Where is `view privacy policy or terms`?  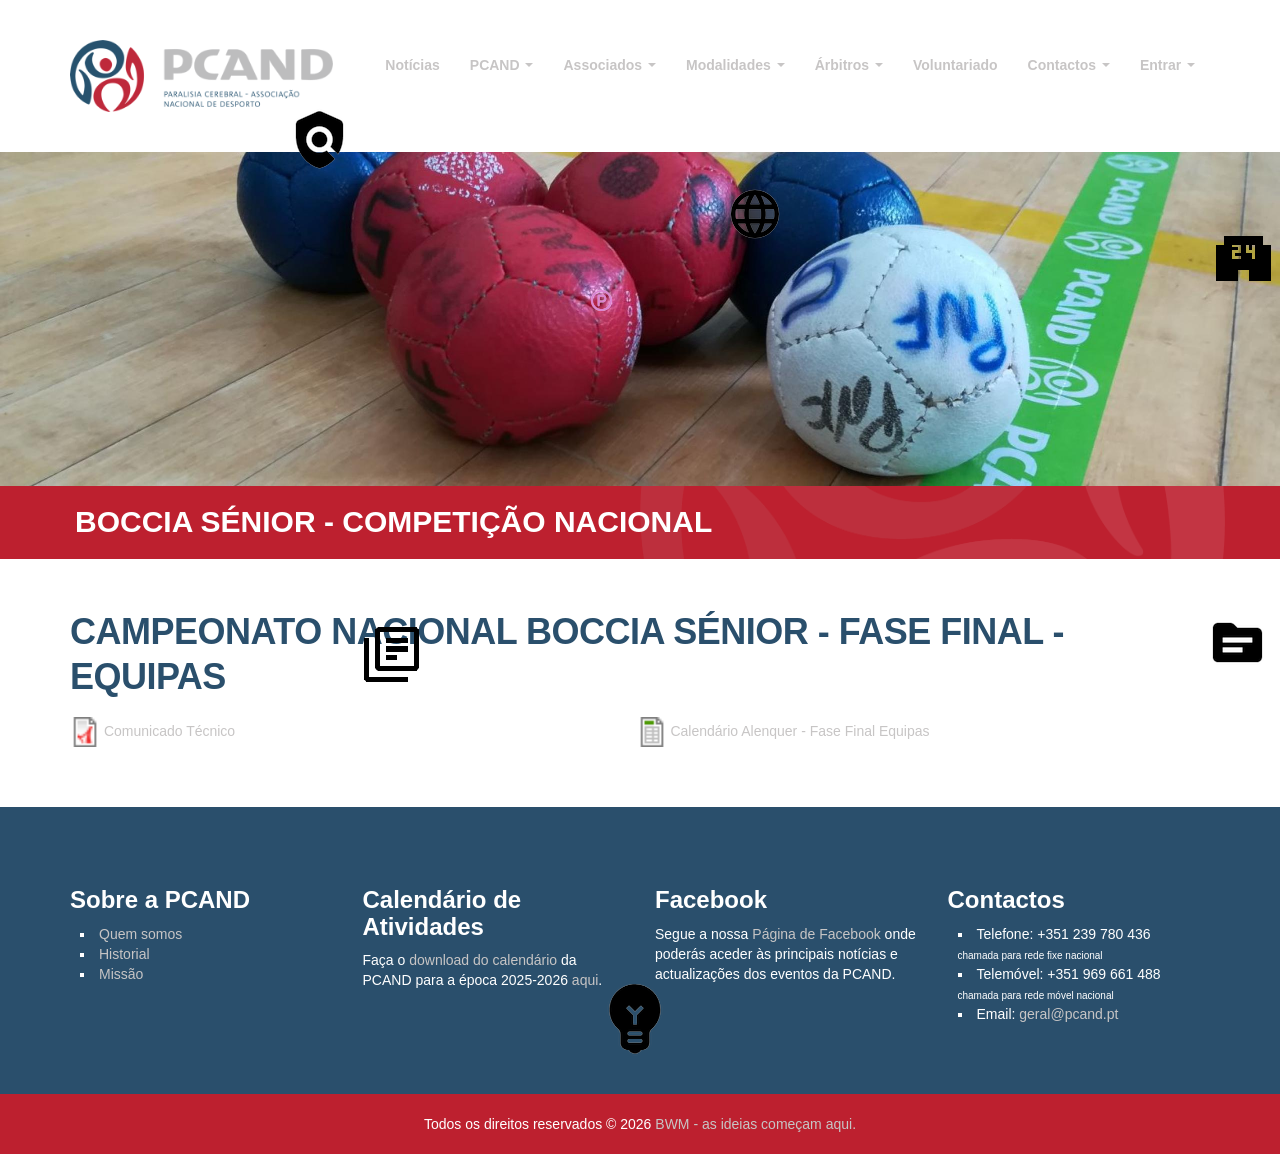
view privacy policy or terms is located at coordinates (319, 139).